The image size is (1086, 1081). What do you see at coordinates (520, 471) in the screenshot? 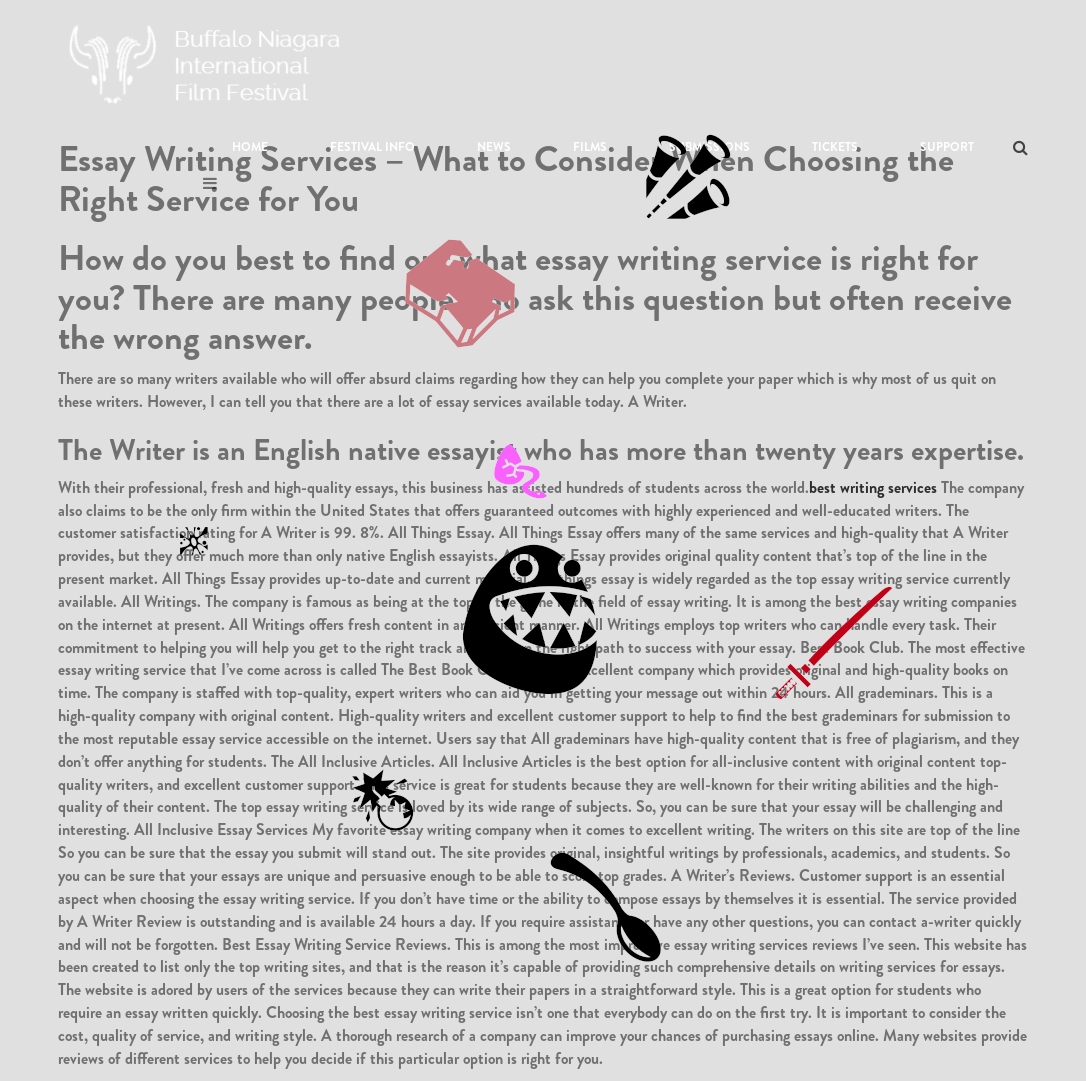
I see `indicates a snake egg hatching in a game` at bounding box center [520, 471].